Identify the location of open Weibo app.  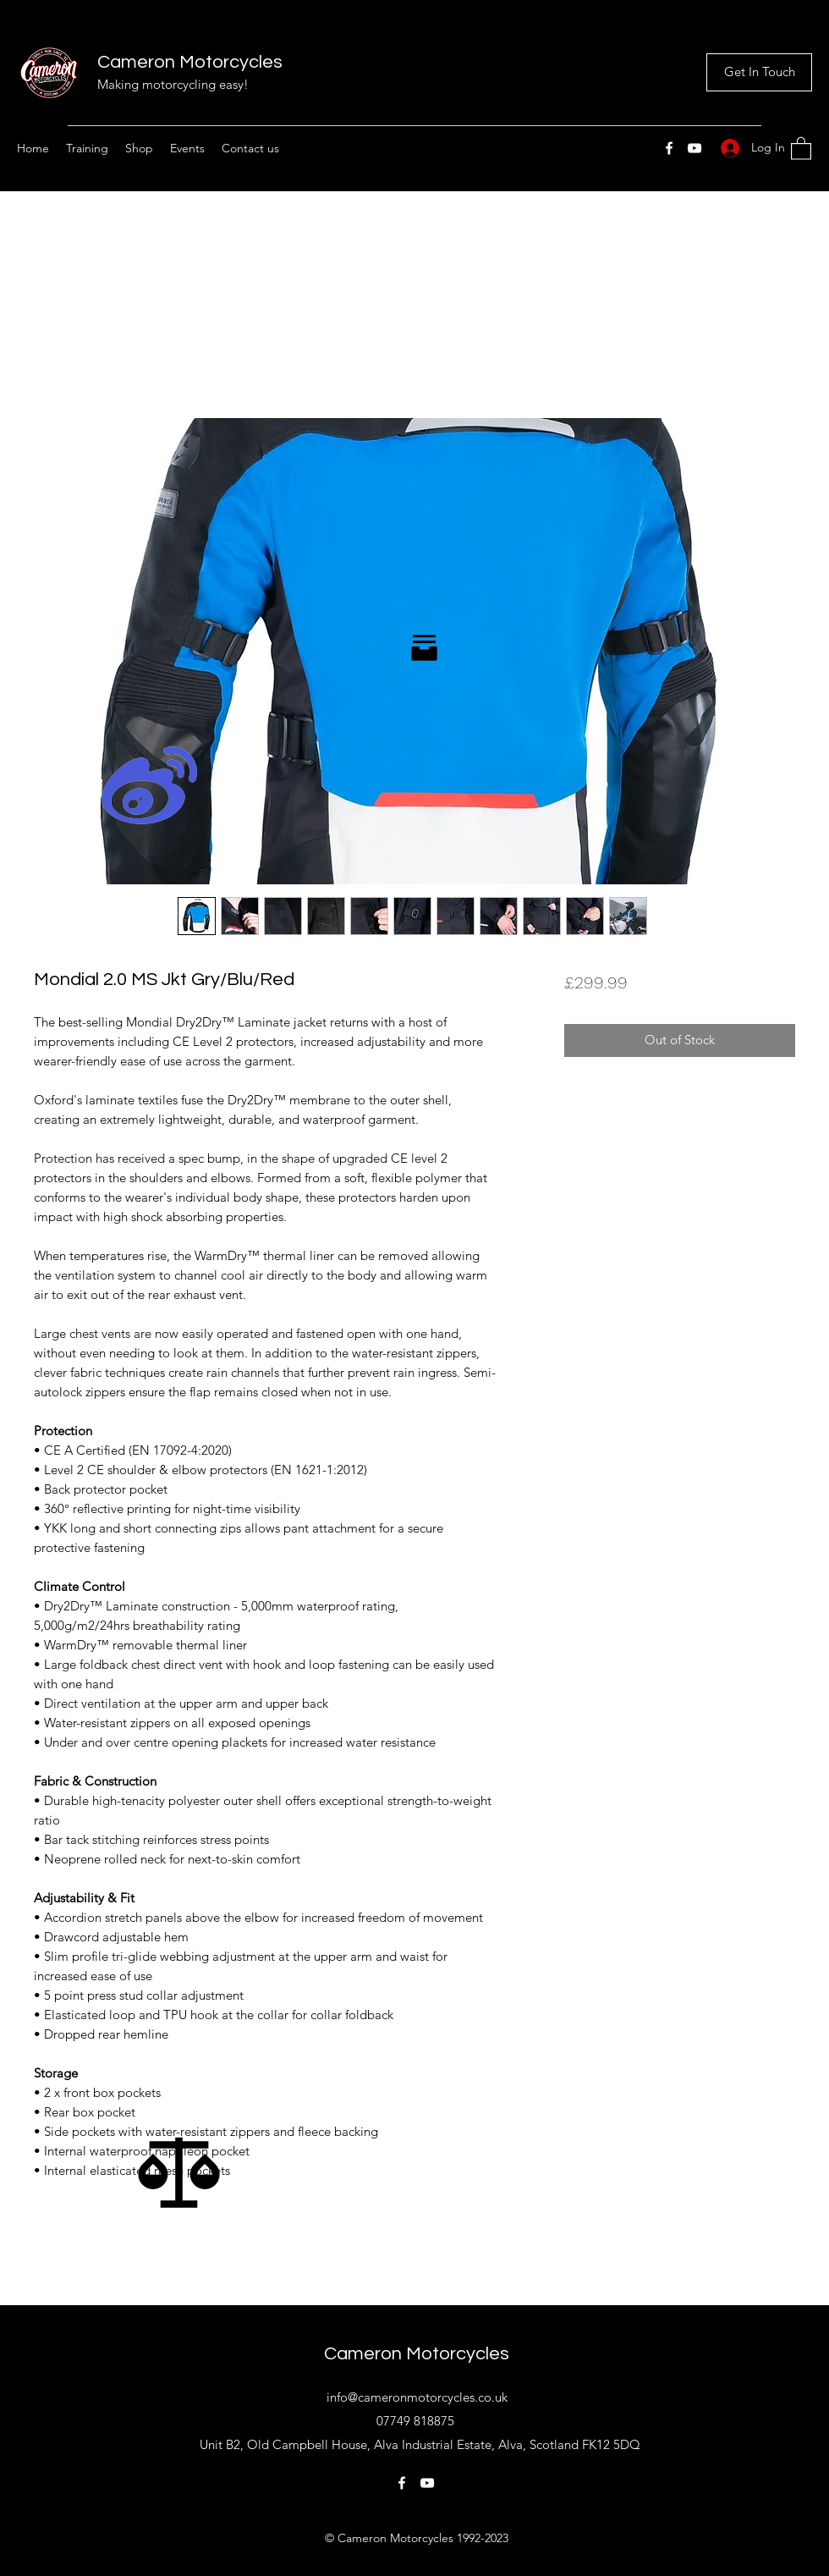
(149, 786).